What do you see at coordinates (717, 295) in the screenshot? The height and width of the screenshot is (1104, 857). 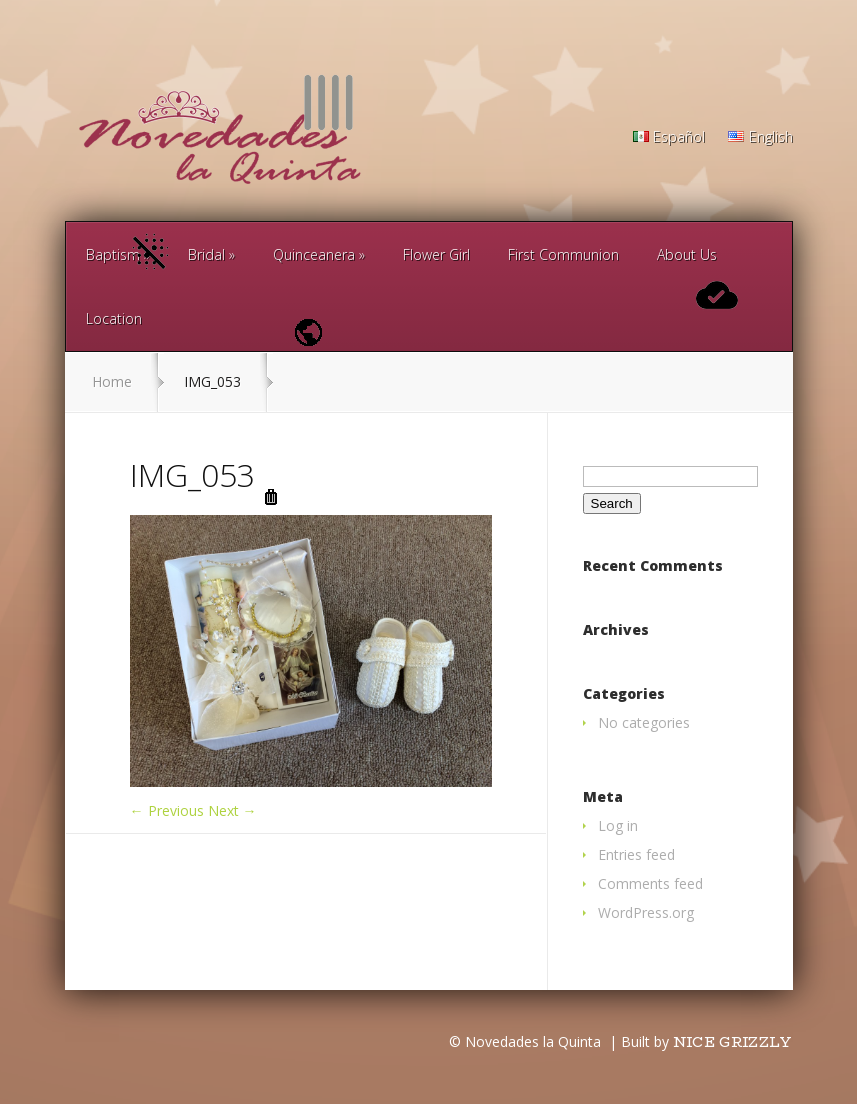 I see `file successfully uploaded to cloud` at bounding box center [717, 295].